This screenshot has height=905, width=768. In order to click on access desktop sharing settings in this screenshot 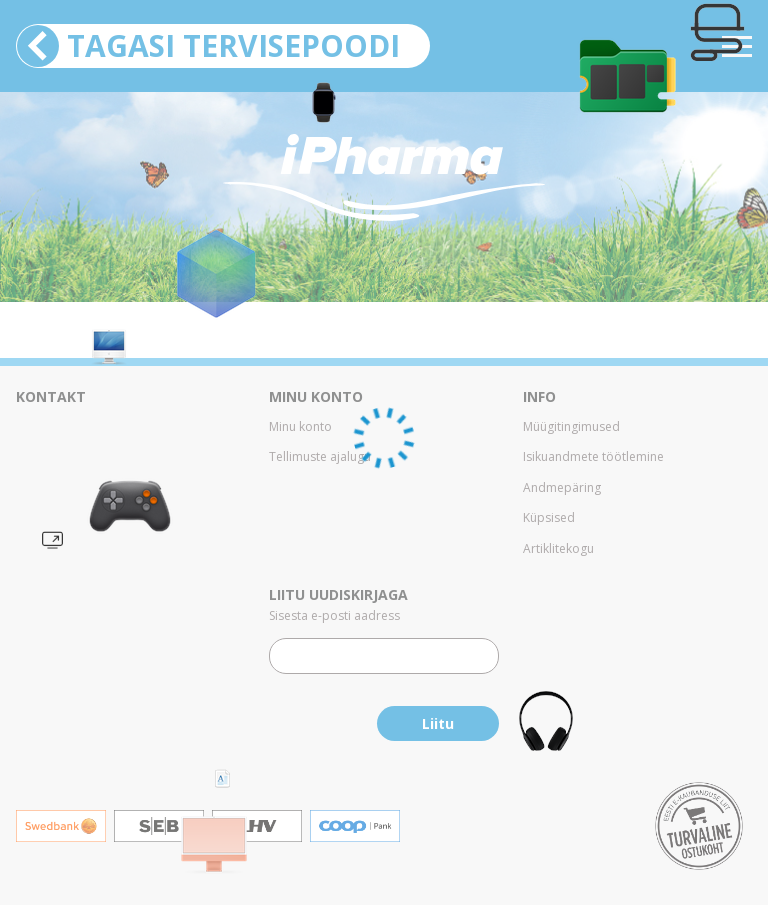, I will do `click(52, 539)`.